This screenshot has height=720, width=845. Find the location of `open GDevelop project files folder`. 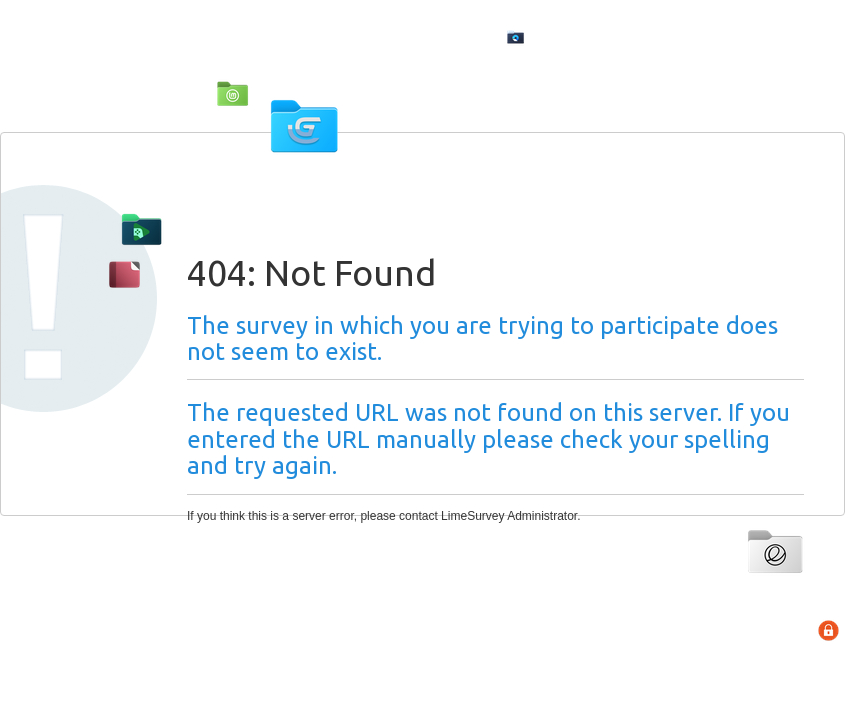

open GDevelop project files folder is located at coordinates (304, 128).